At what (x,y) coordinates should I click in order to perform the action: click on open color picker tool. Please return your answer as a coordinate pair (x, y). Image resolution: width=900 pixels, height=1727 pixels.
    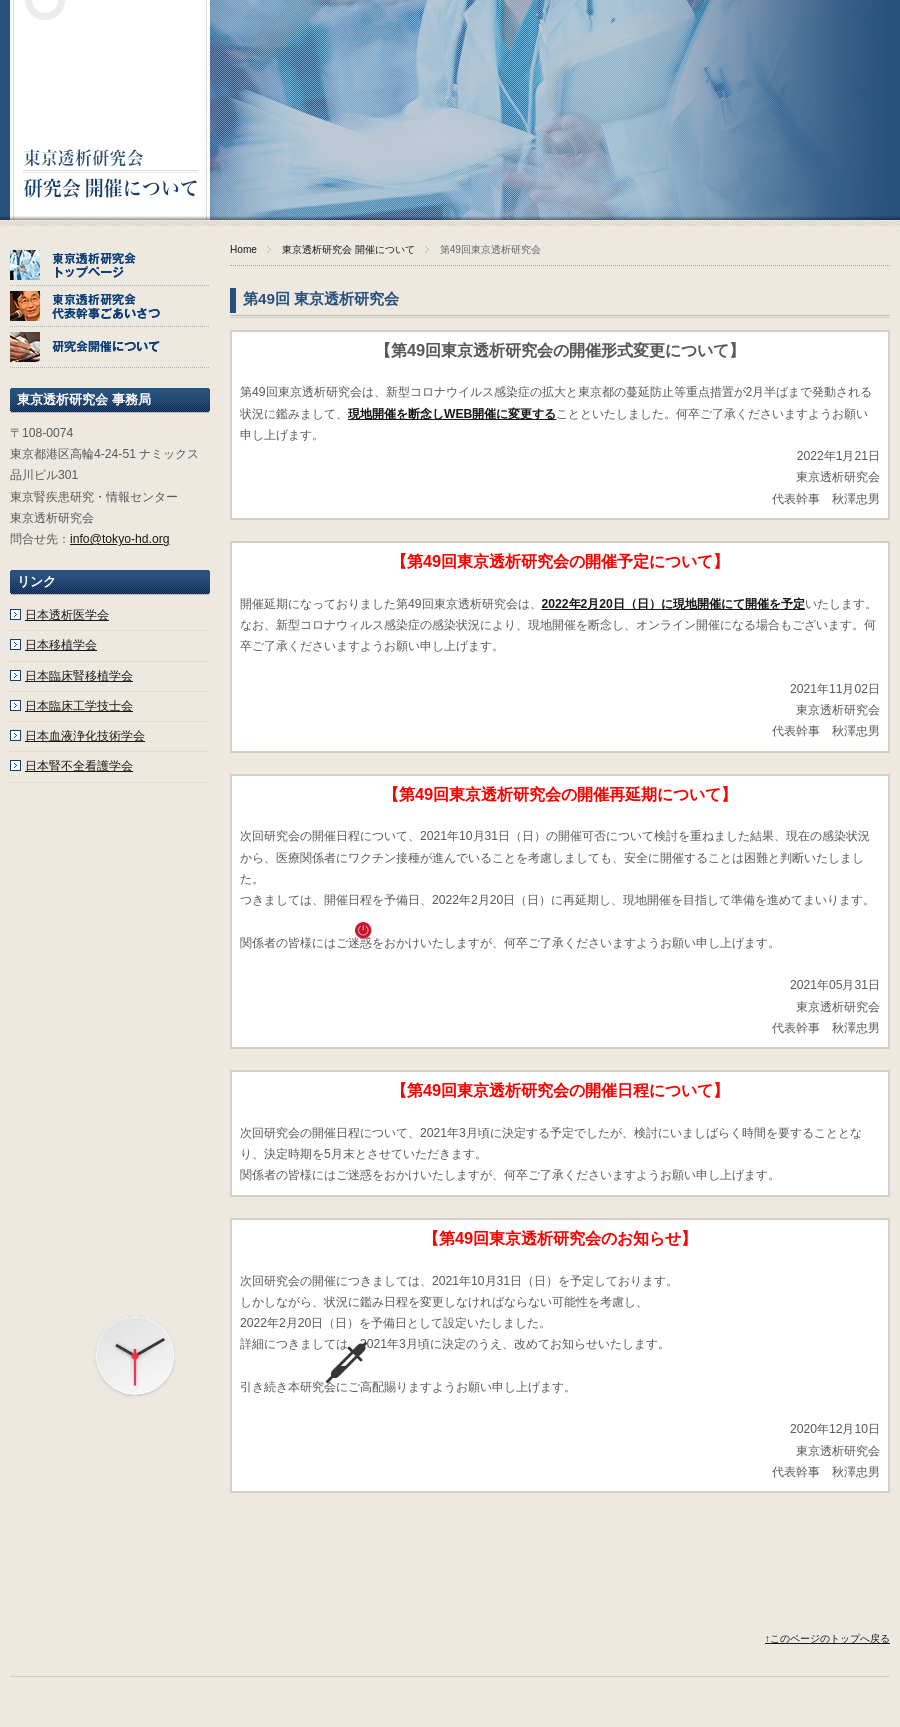
    Looking at the image, I should click on (346, 1363).